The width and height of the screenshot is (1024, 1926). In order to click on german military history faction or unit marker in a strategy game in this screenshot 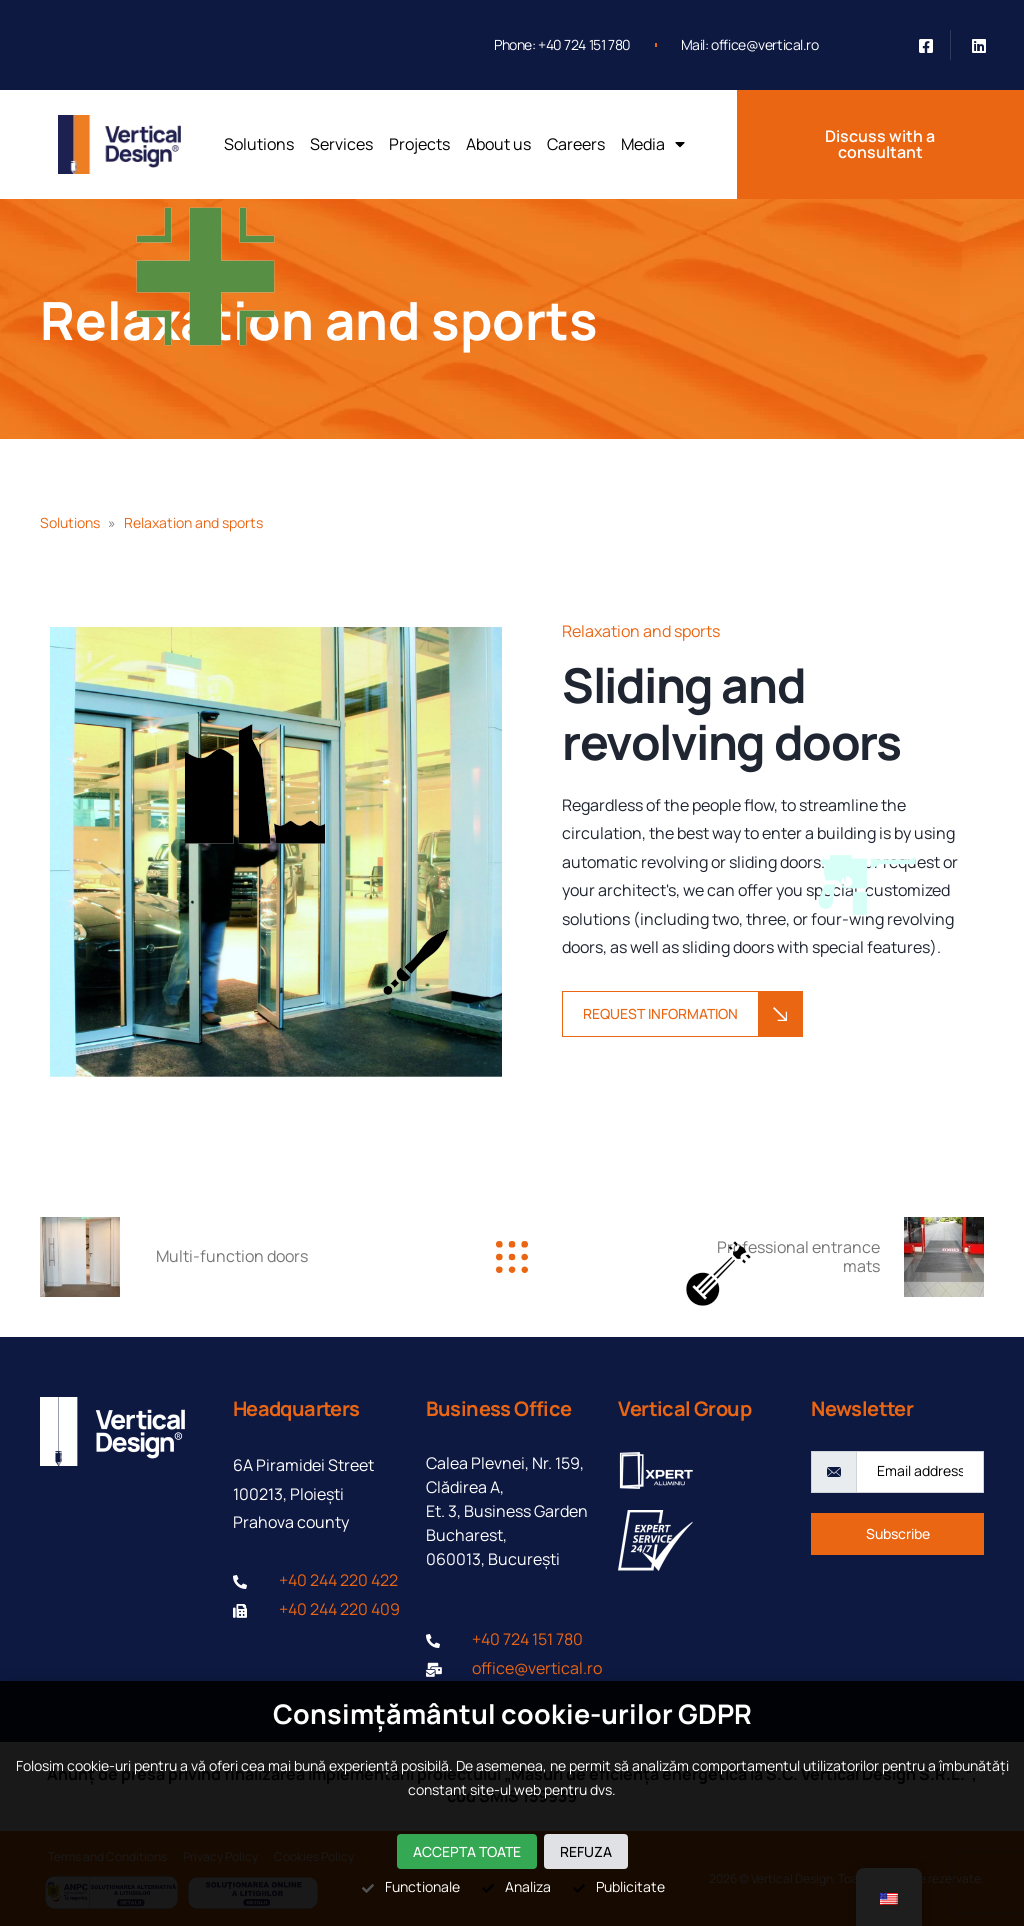, I will do `click(205, 276)`.